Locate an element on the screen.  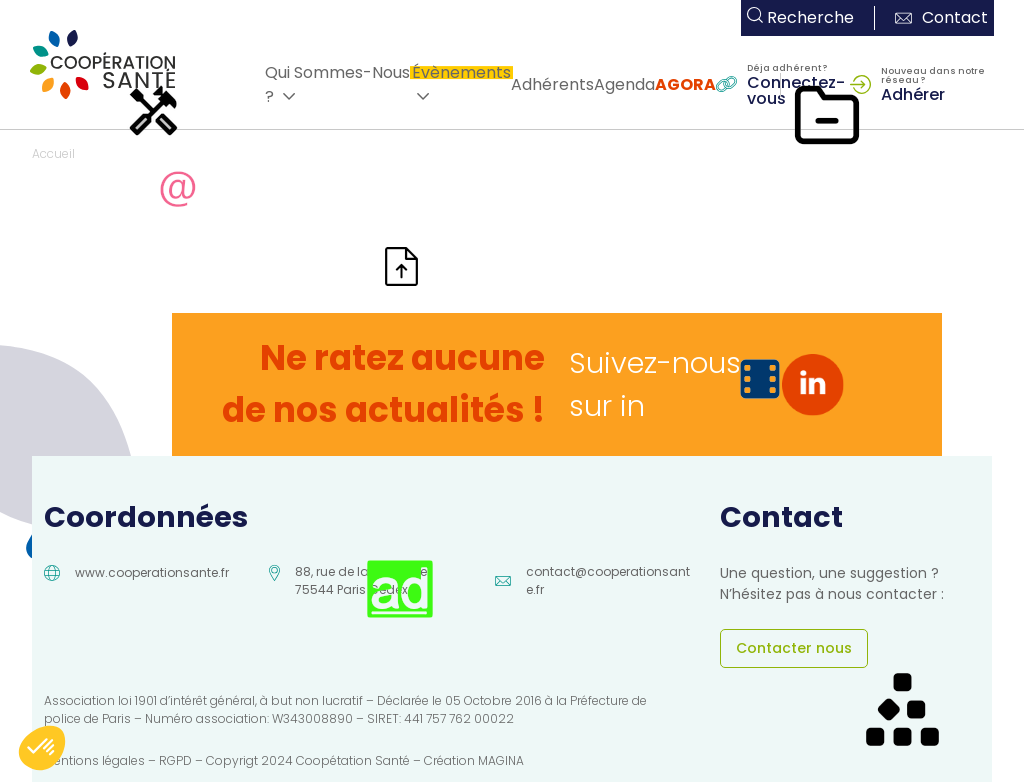
Adversal advertising platform logo is located at coordinates (400, 589).